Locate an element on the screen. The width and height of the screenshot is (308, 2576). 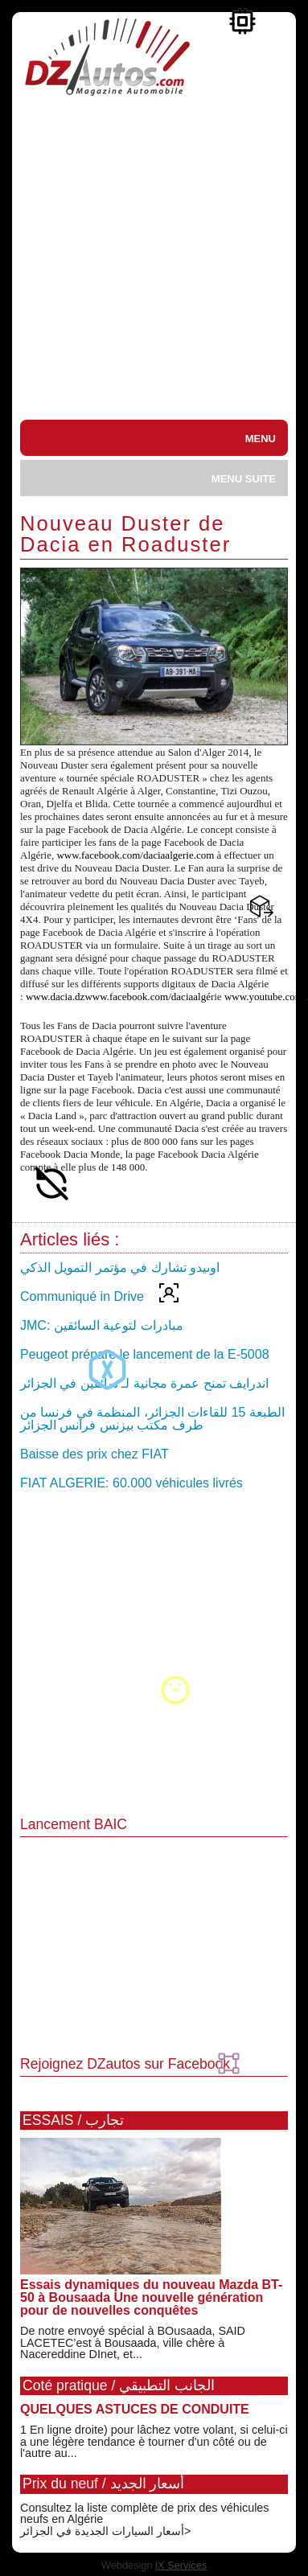
focus on current user profile is located at coordinates (169, 1293).